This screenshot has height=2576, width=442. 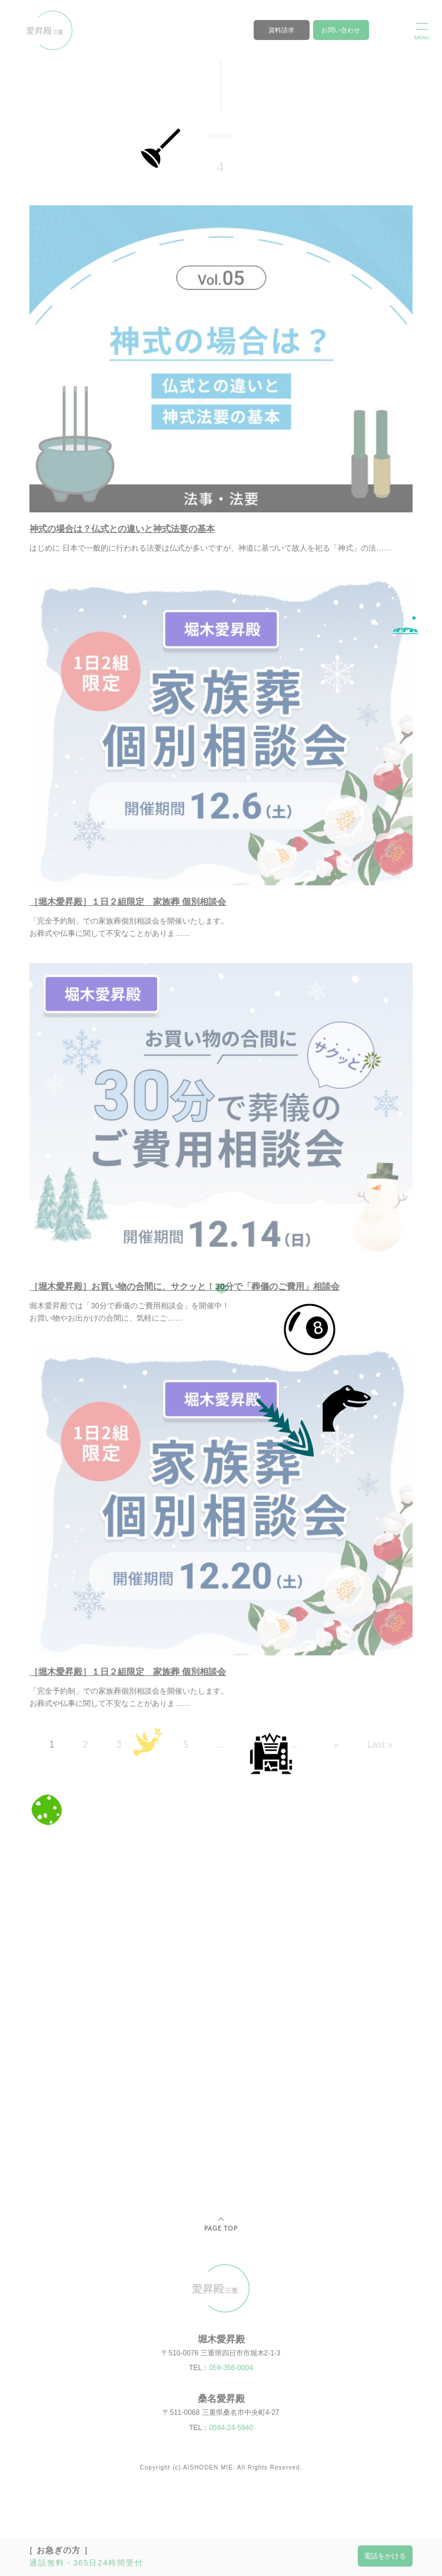 What do you see at coordinates (148, 1742) in the screenshot?
I see `indicates peace or harmony theme` at bounding box center [148, 1742].